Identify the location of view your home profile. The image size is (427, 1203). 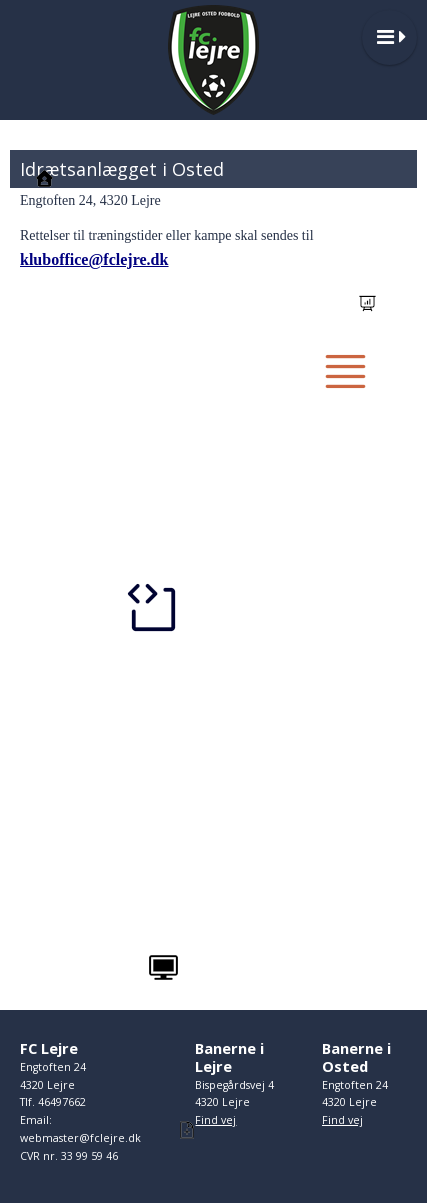
(44, 178).